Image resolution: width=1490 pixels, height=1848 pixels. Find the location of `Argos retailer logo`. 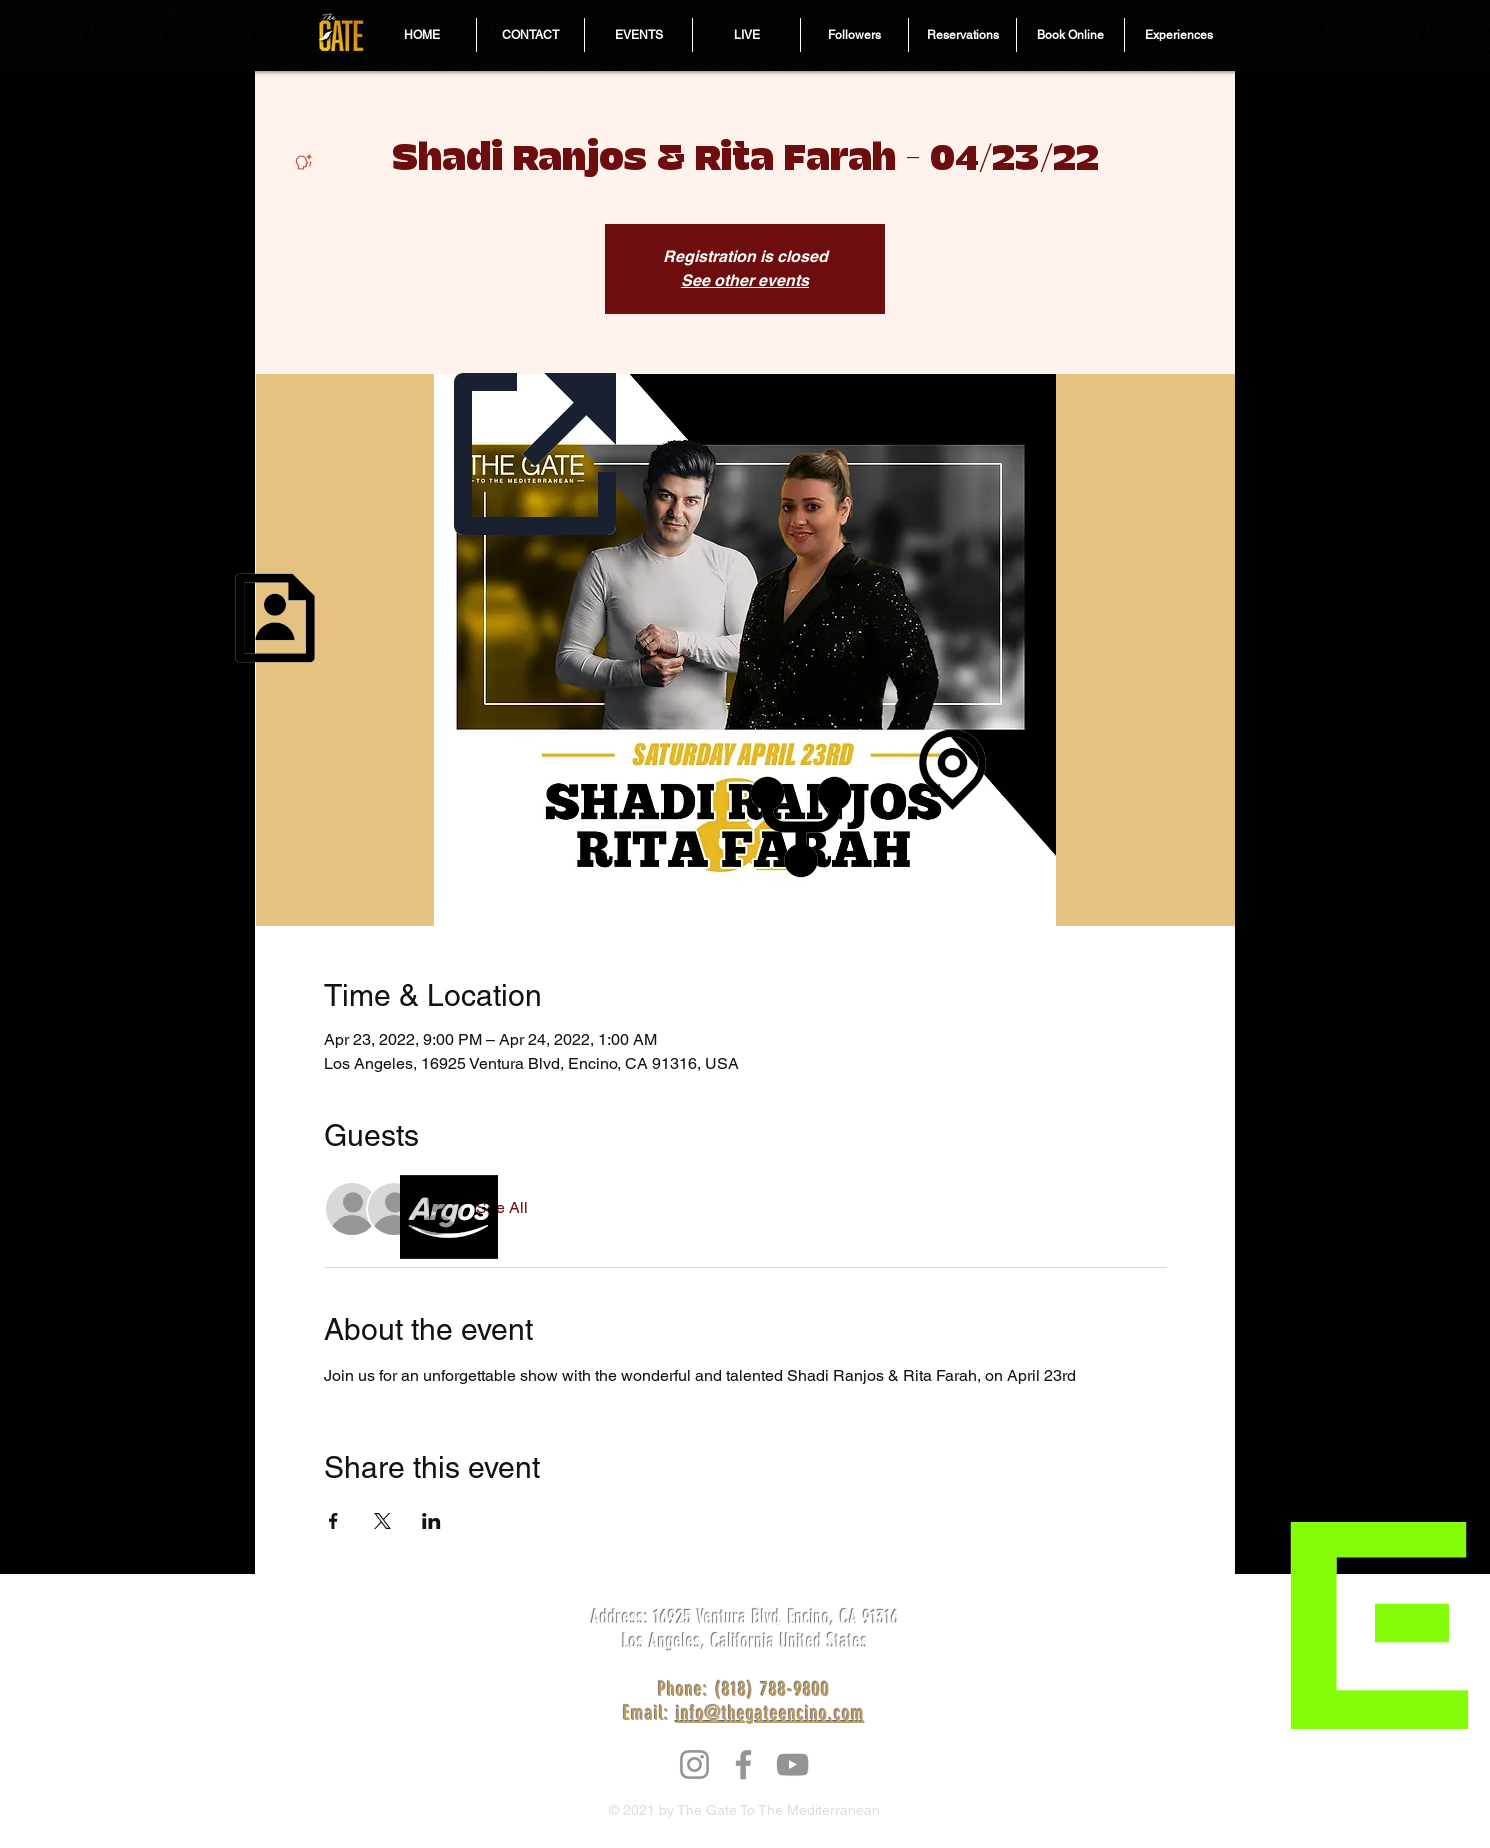

Argos retailer logo is located at coordinates (449, 1217).